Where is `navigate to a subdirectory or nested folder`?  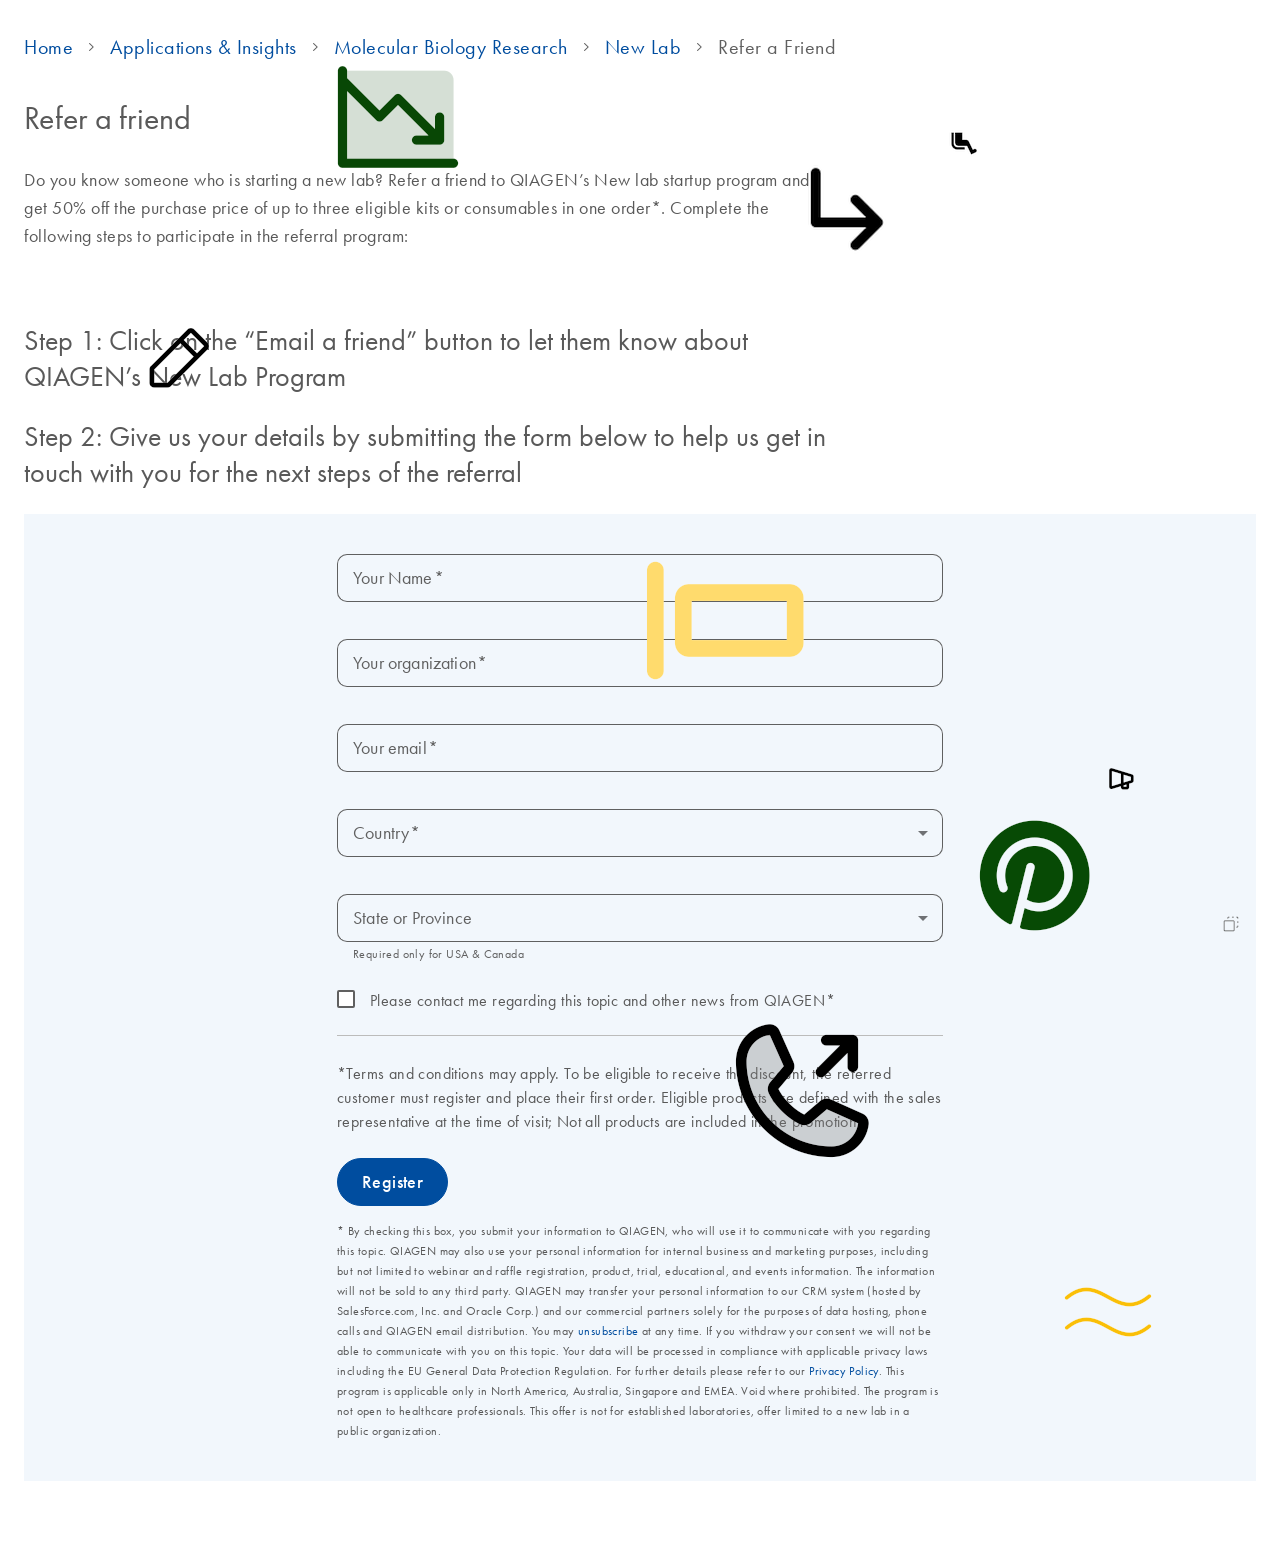 navigate to a subdirectory or nested folder is located at coordinates (850, 207).